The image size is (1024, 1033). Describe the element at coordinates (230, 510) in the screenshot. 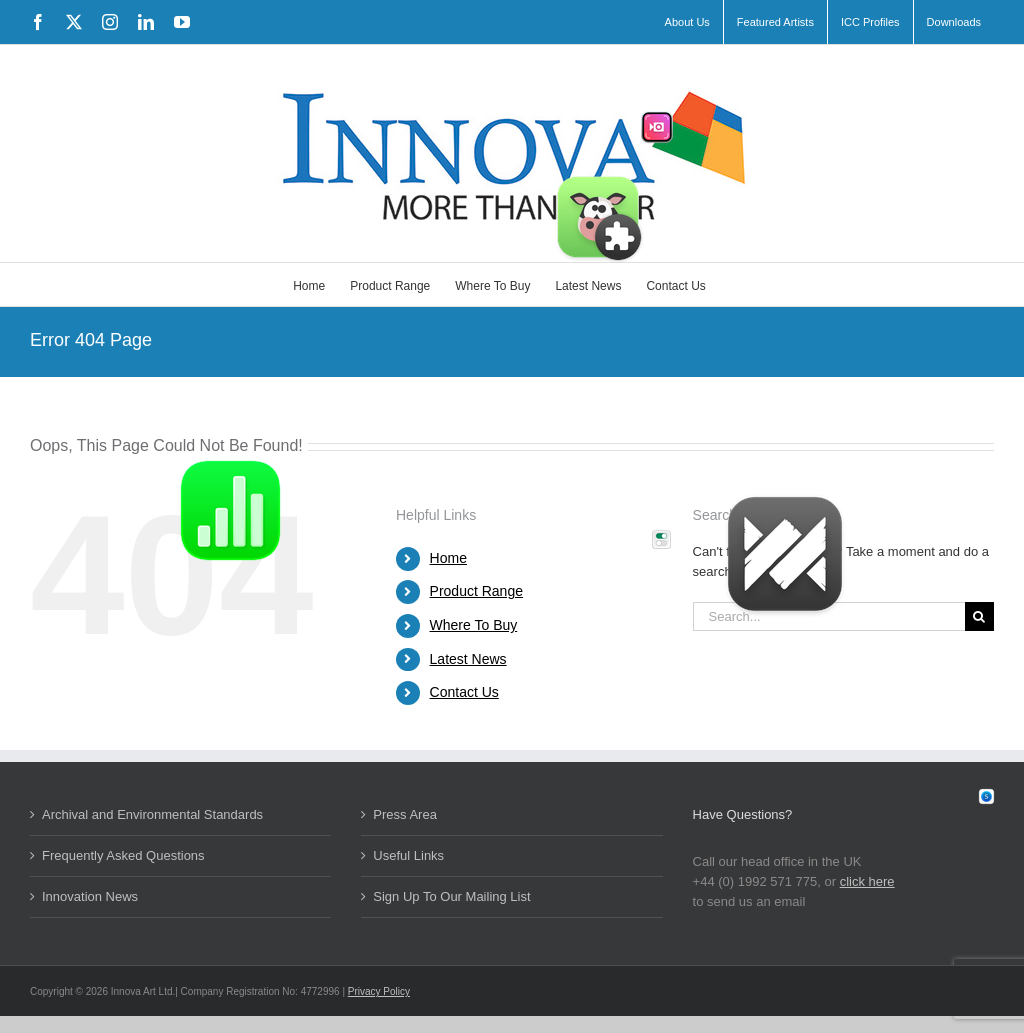

I see `open LibreOffice Calc spreadsheet application` at that location.